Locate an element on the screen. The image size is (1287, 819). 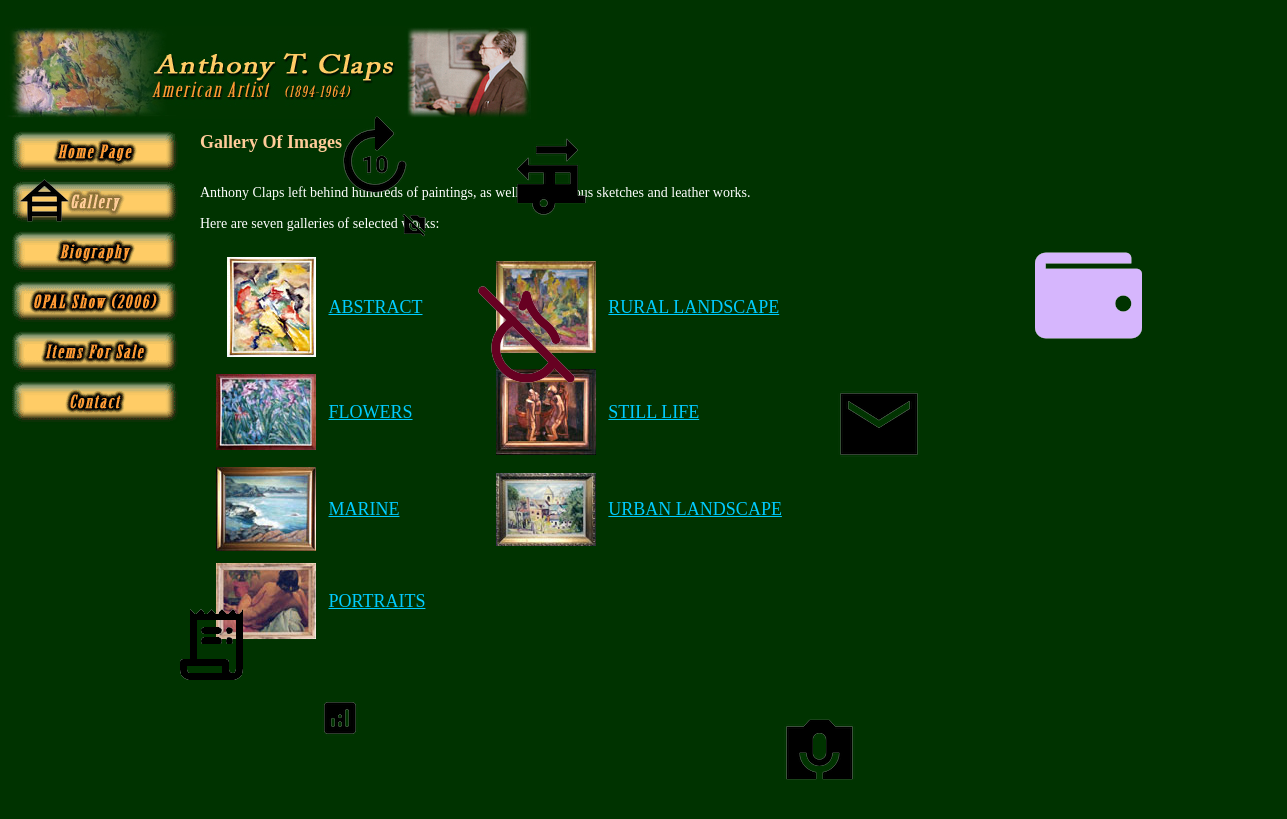
skip forward 10 seconds in media playback is located at coordinates (375, 157).